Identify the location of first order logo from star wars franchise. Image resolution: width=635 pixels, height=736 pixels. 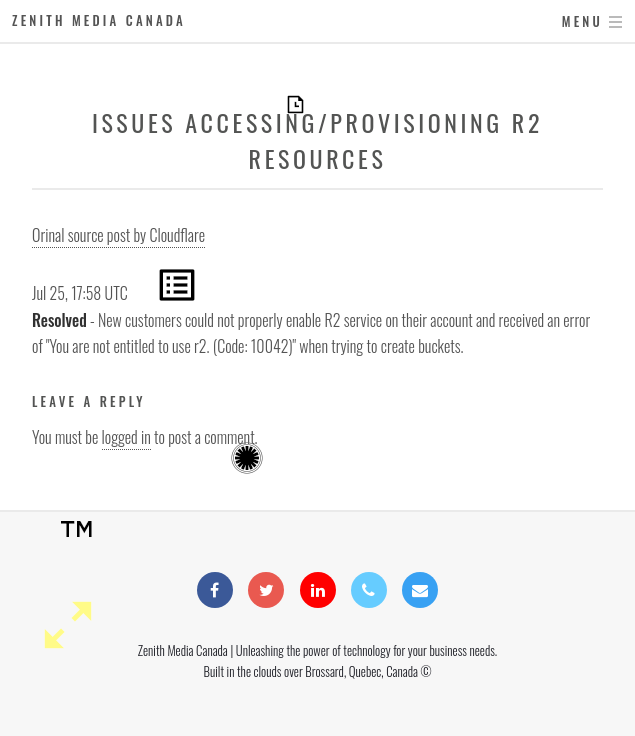
(247, 458).